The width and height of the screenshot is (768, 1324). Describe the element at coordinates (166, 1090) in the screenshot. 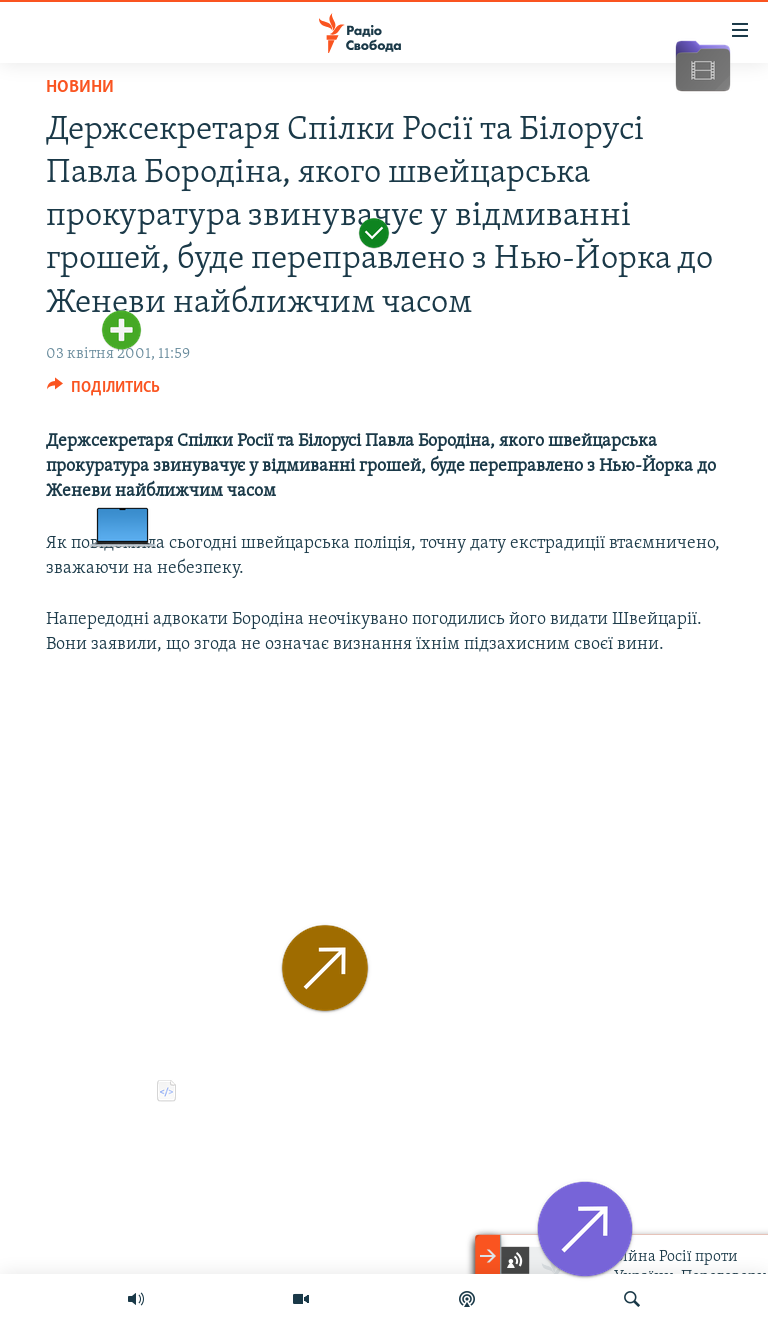

I see `open an html document` at that location.